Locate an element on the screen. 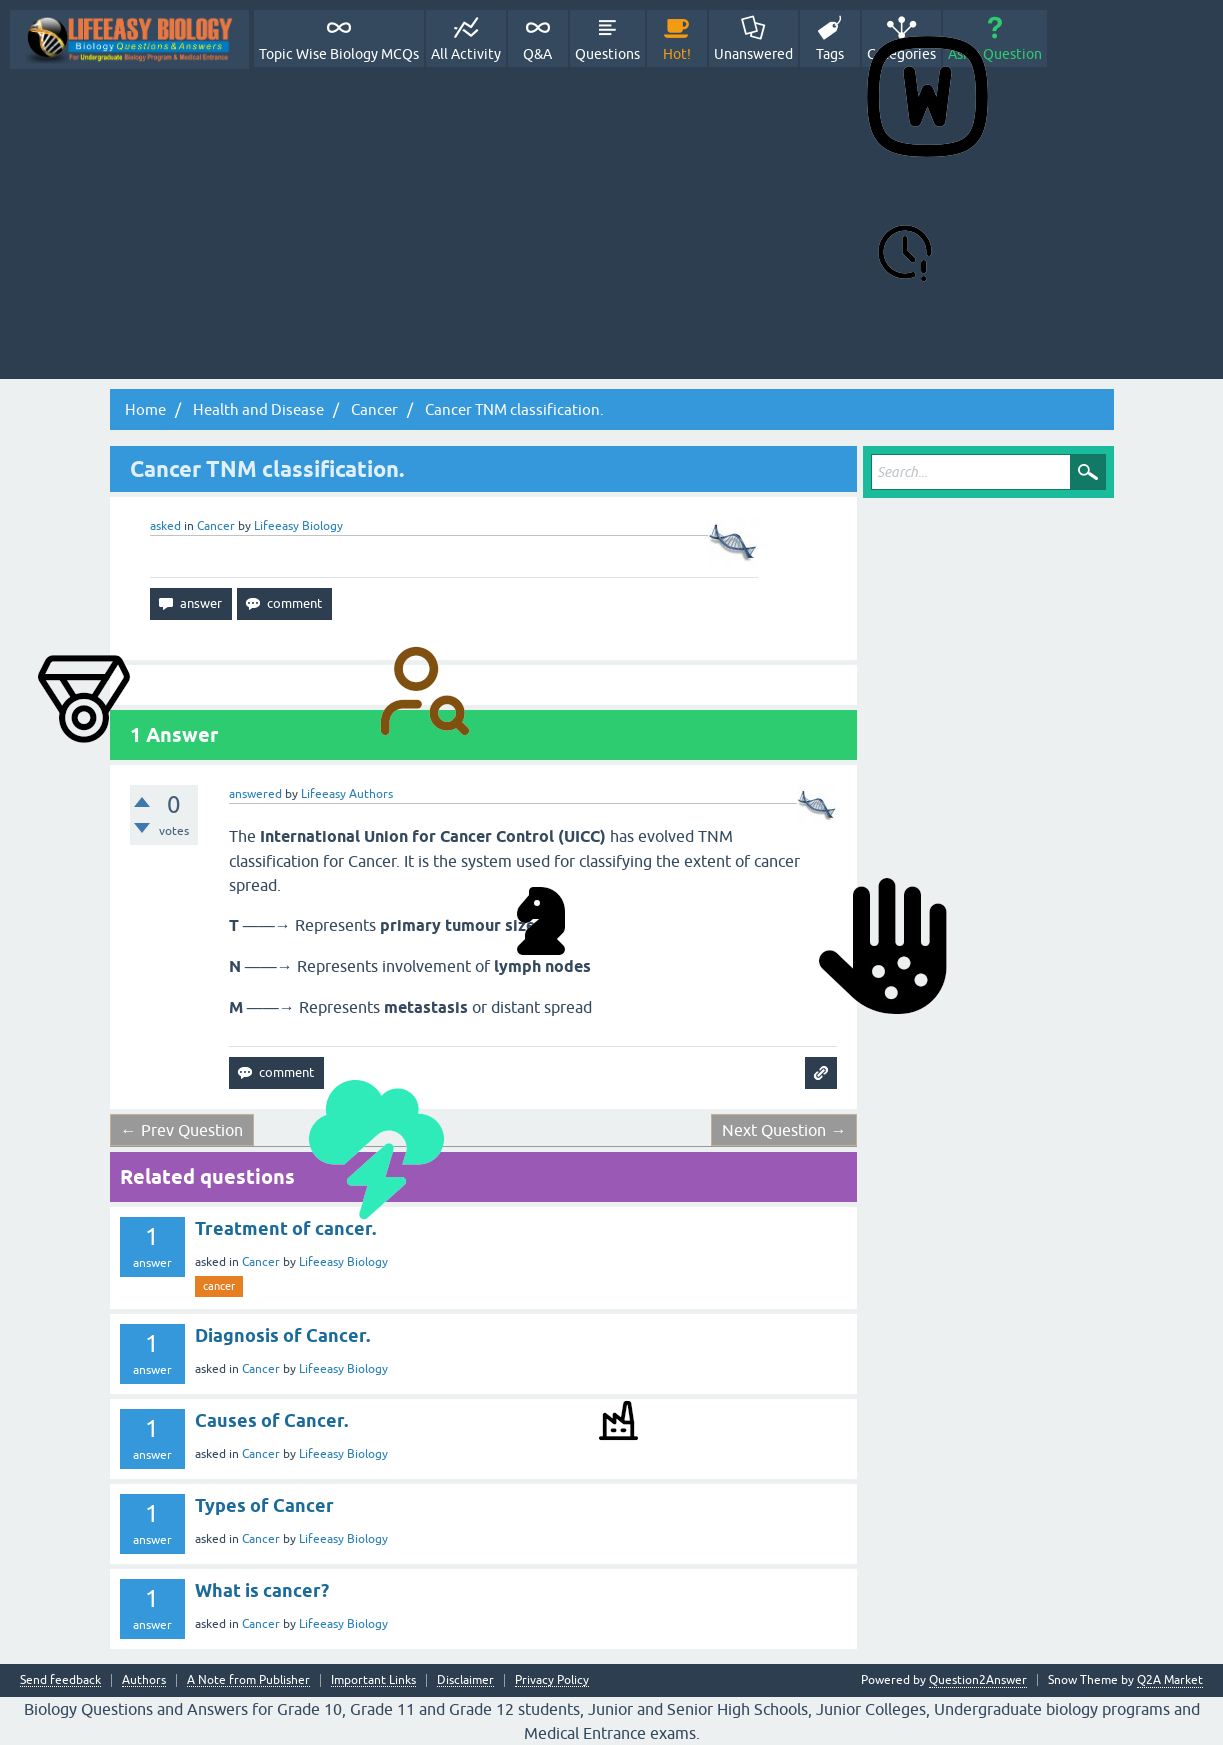  search for a user or contact is located at coordinates (425, 691).